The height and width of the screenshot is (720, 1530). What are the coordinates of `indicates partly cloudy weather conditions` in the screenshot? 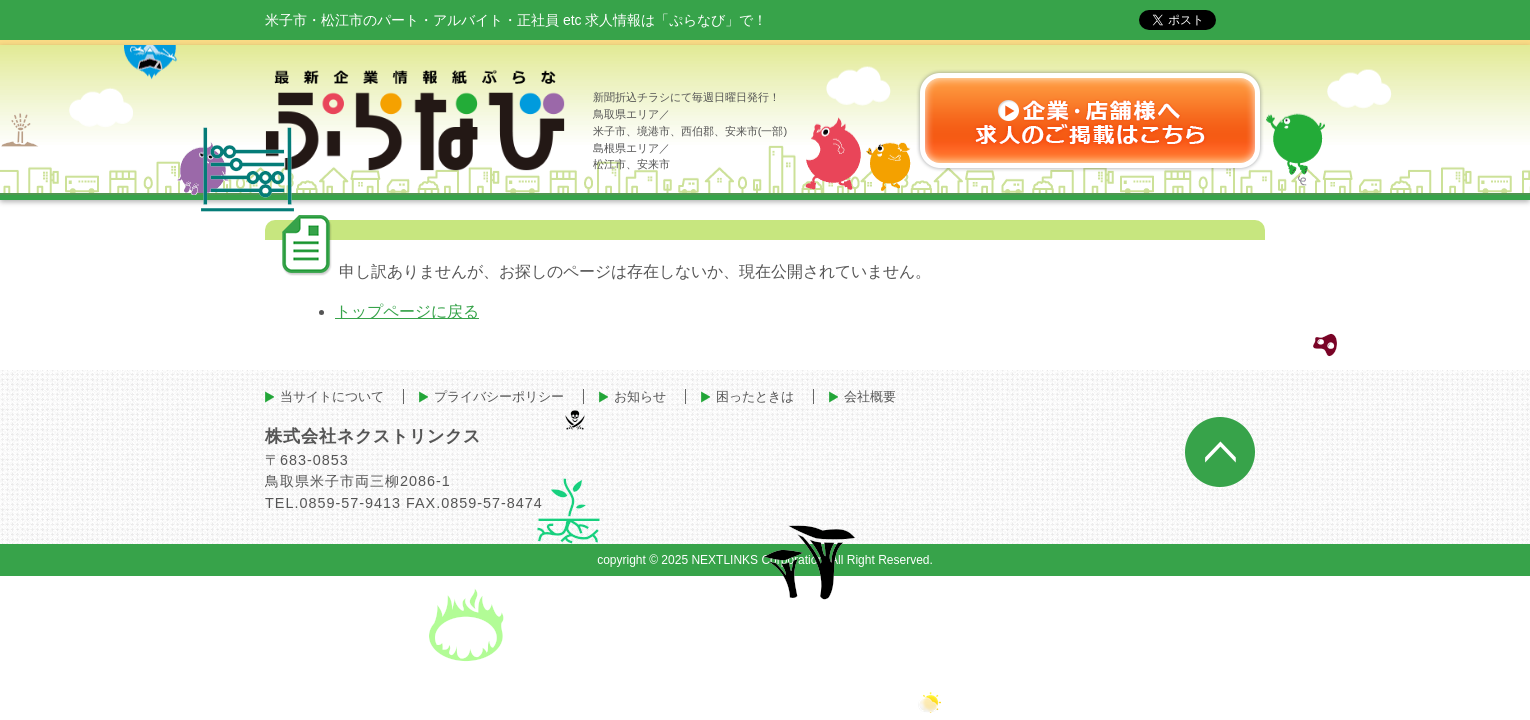 It's located at (929, 702).